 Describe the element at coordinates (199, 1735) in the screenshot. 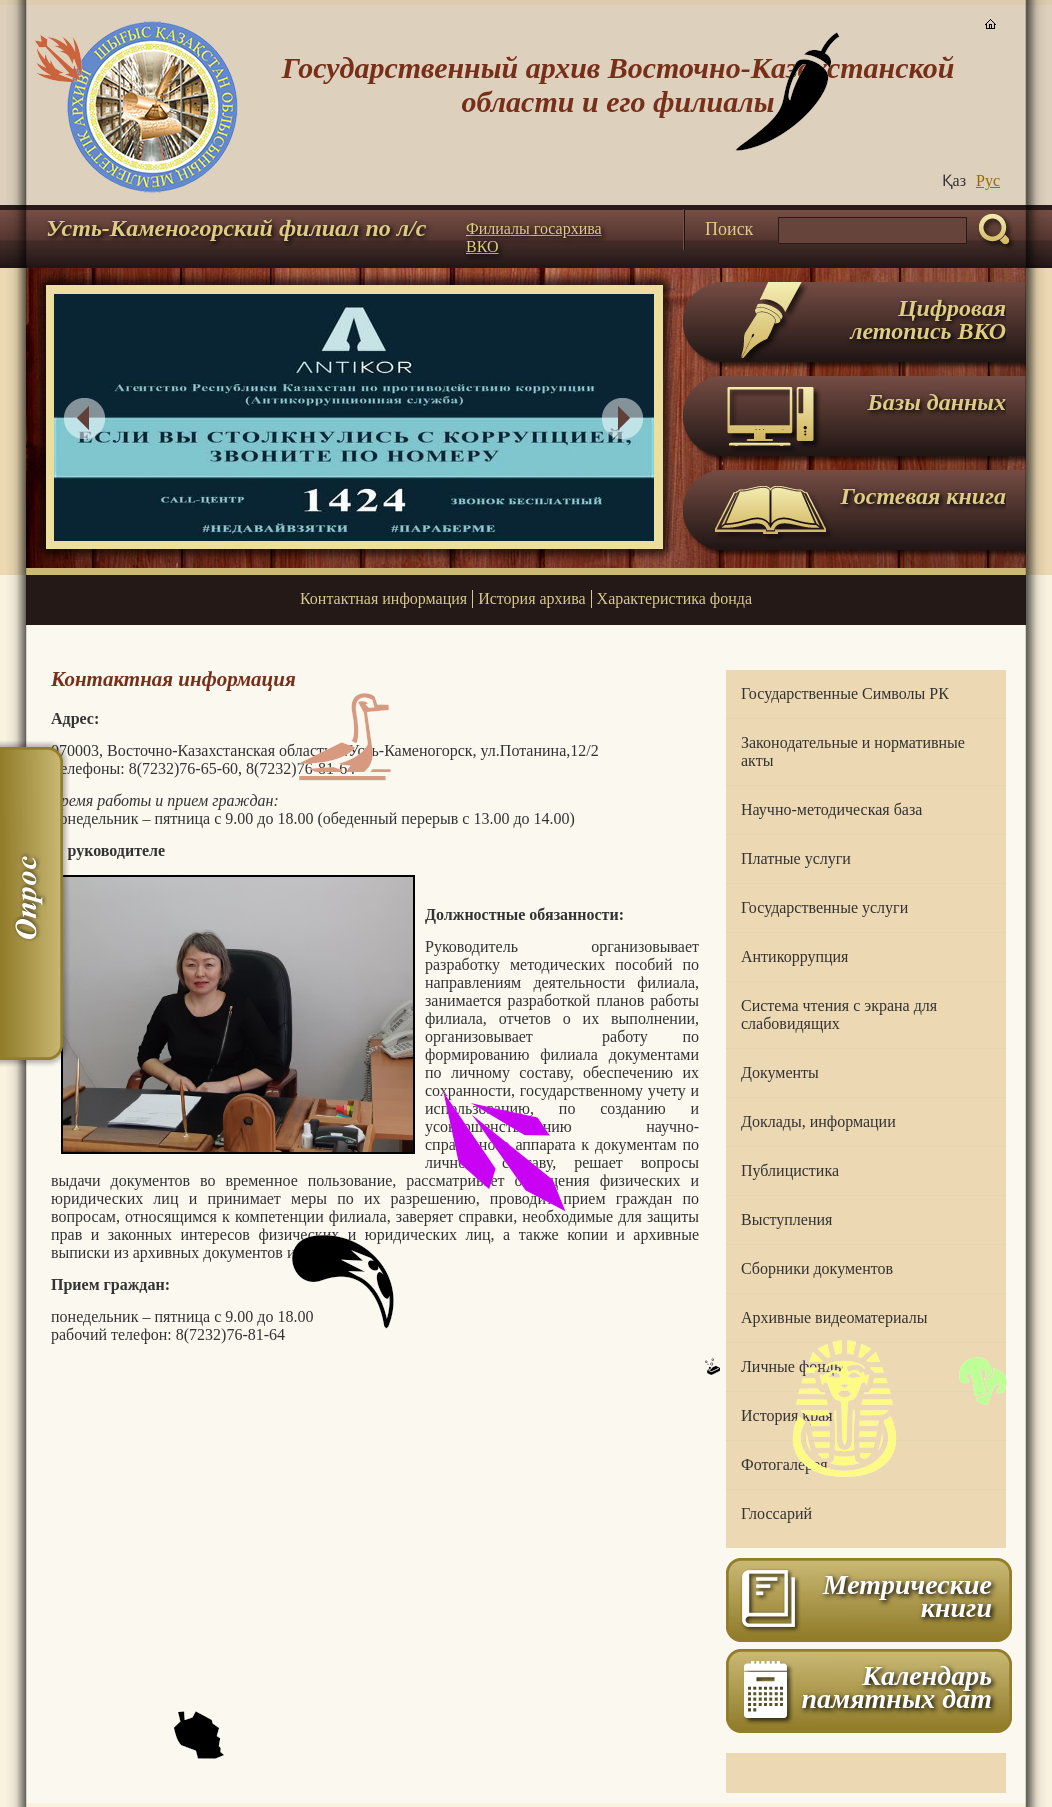

I see `select tanzania as your country or region` at that location.